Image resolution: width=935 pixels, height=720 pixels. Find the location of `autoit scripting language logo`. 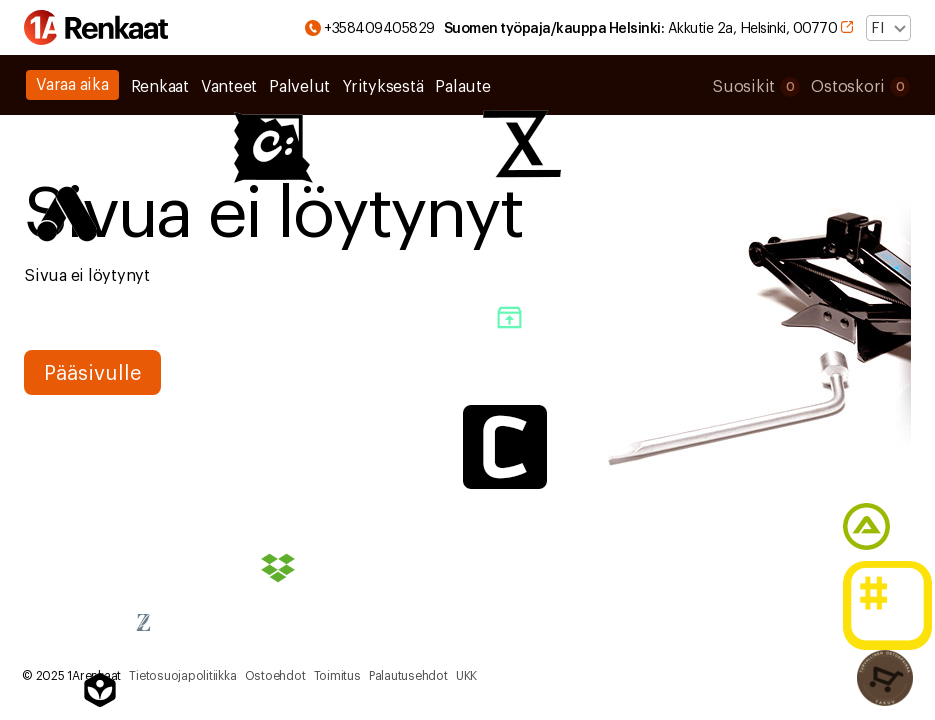

autoit scripting language logo is located at coordinates (866, 526).